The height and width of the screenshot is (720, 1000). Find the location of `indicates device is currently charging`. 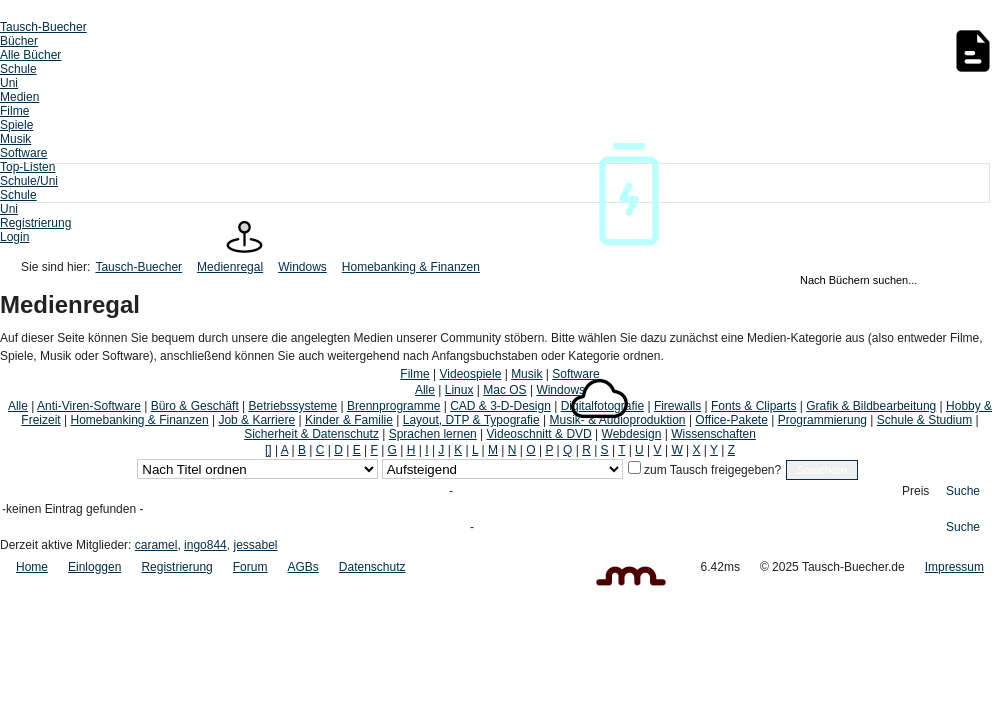

indicates device is currently charging is located at coordinates (629, 196).